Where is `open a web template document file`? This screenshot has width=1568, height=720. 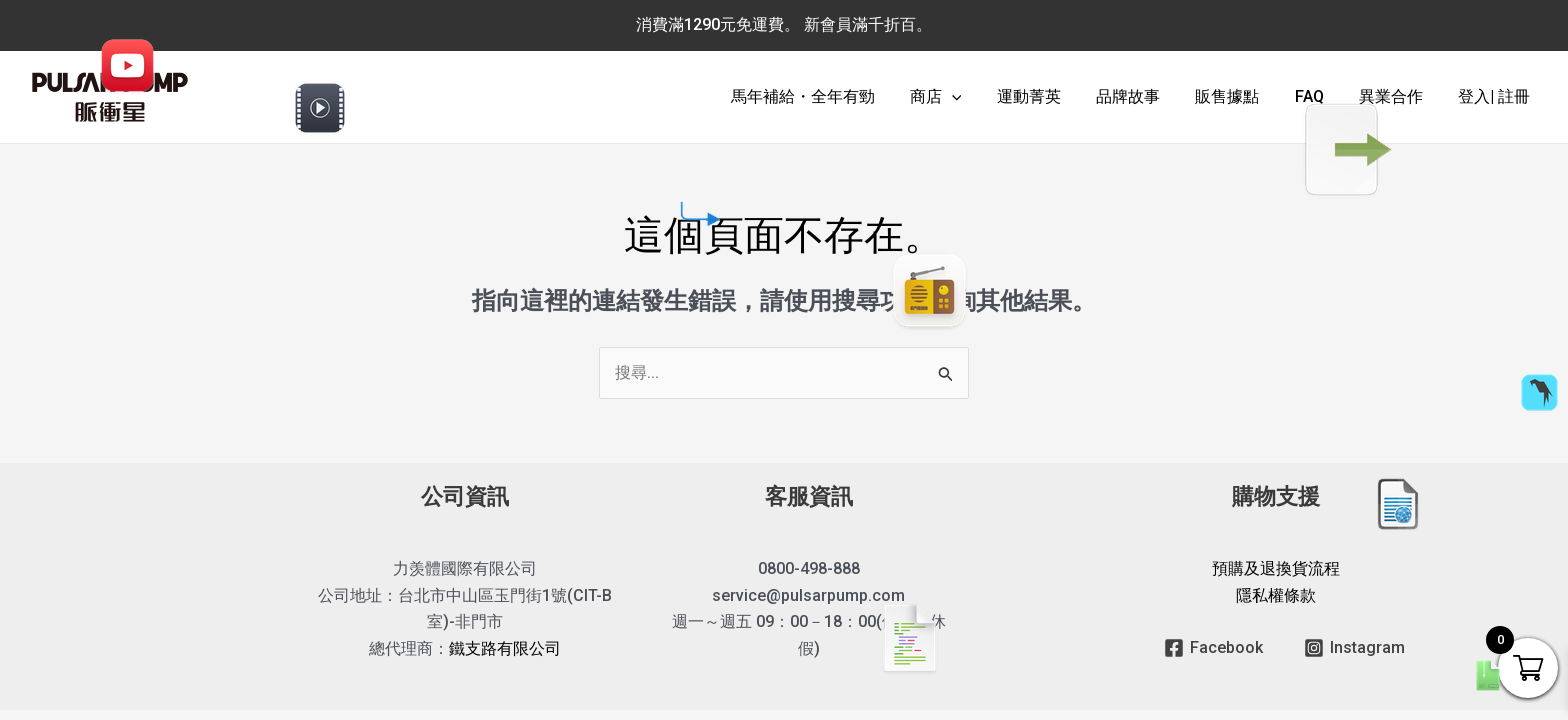 open a web template document file is located at coordinates (1398, 504).